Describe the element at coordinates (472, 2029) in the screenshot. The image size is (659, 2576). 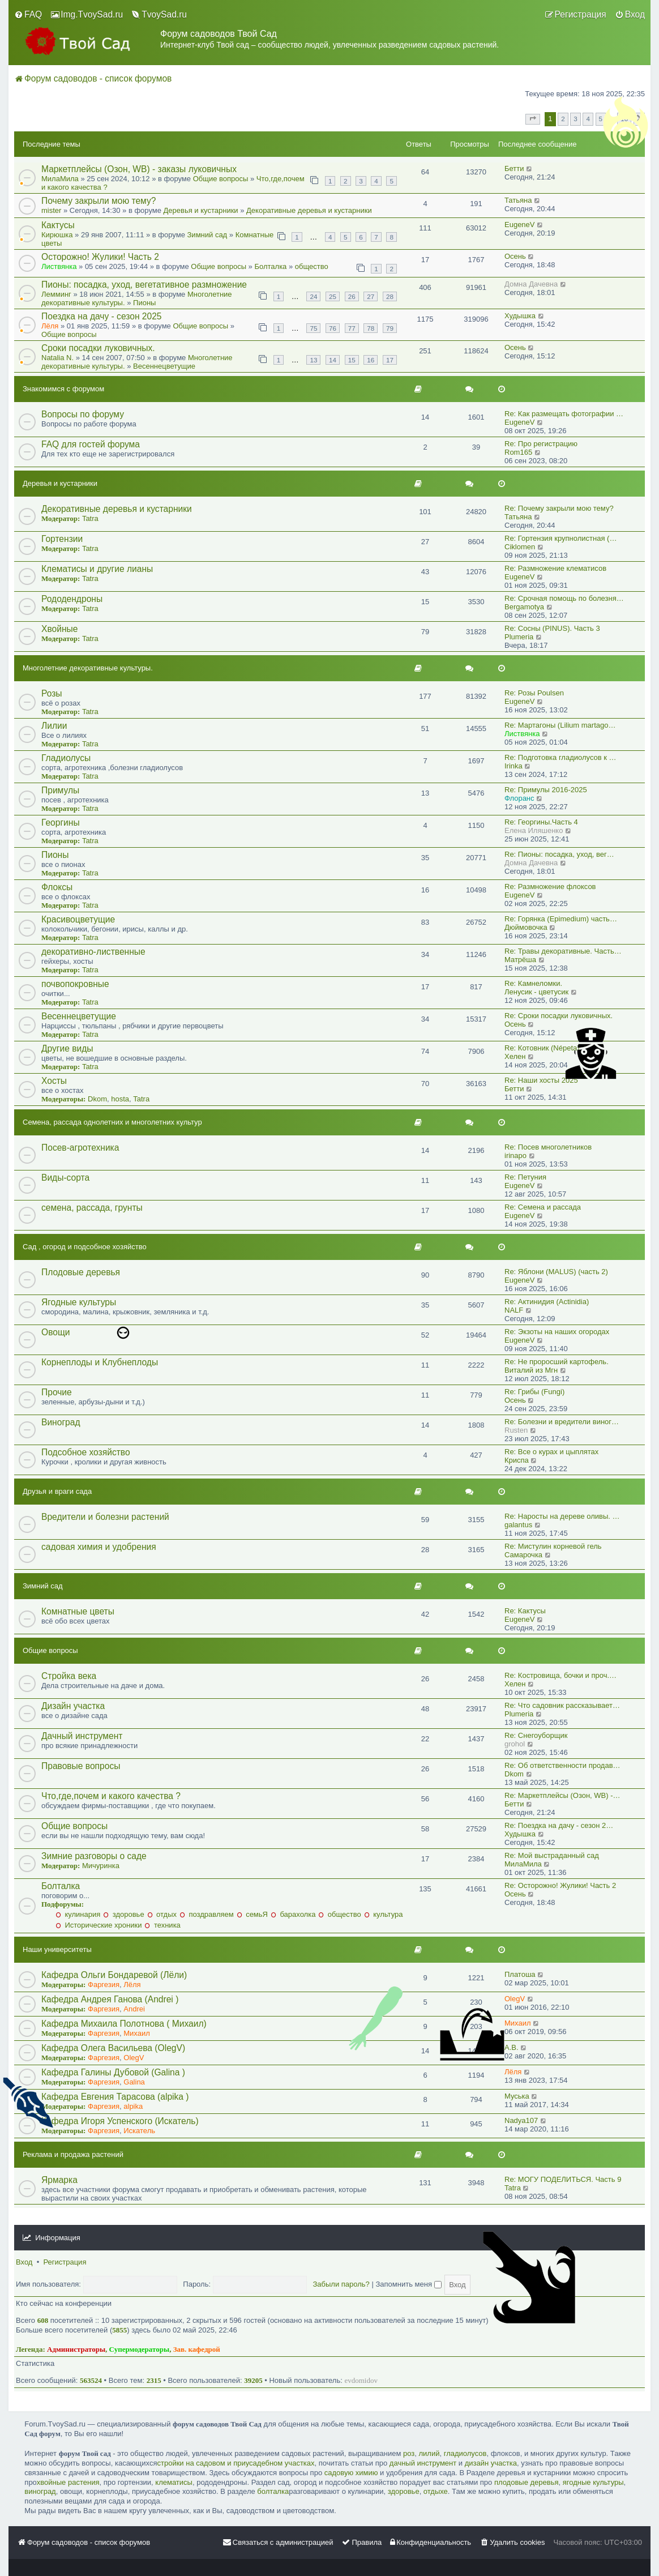
I see `launch trench assault game mode` at that location.